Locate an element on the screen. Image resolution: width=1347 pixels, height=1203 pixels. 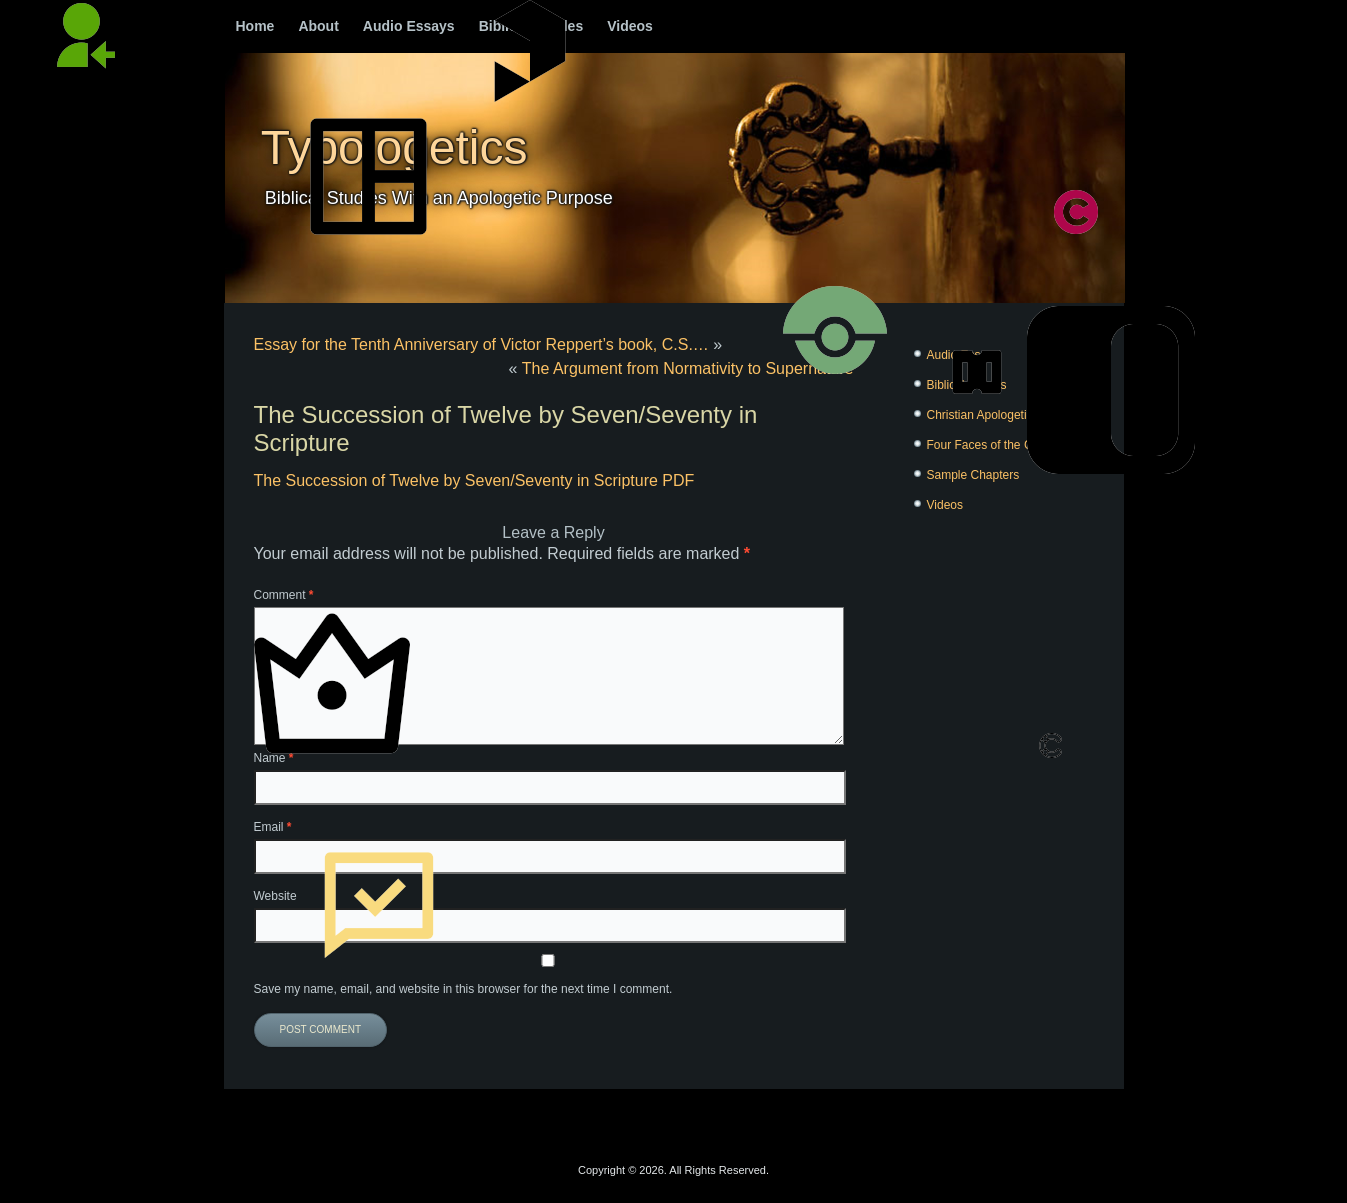
drone CI/CD platform logo is located at coordinates (835, 330).